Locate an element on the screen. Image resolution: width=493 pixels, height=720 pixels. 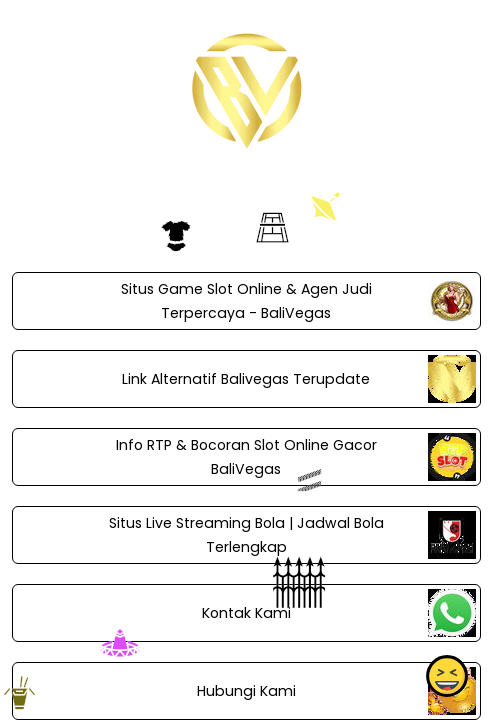
equip fur armor or primitive clothing is located at coordinates (176, 236).